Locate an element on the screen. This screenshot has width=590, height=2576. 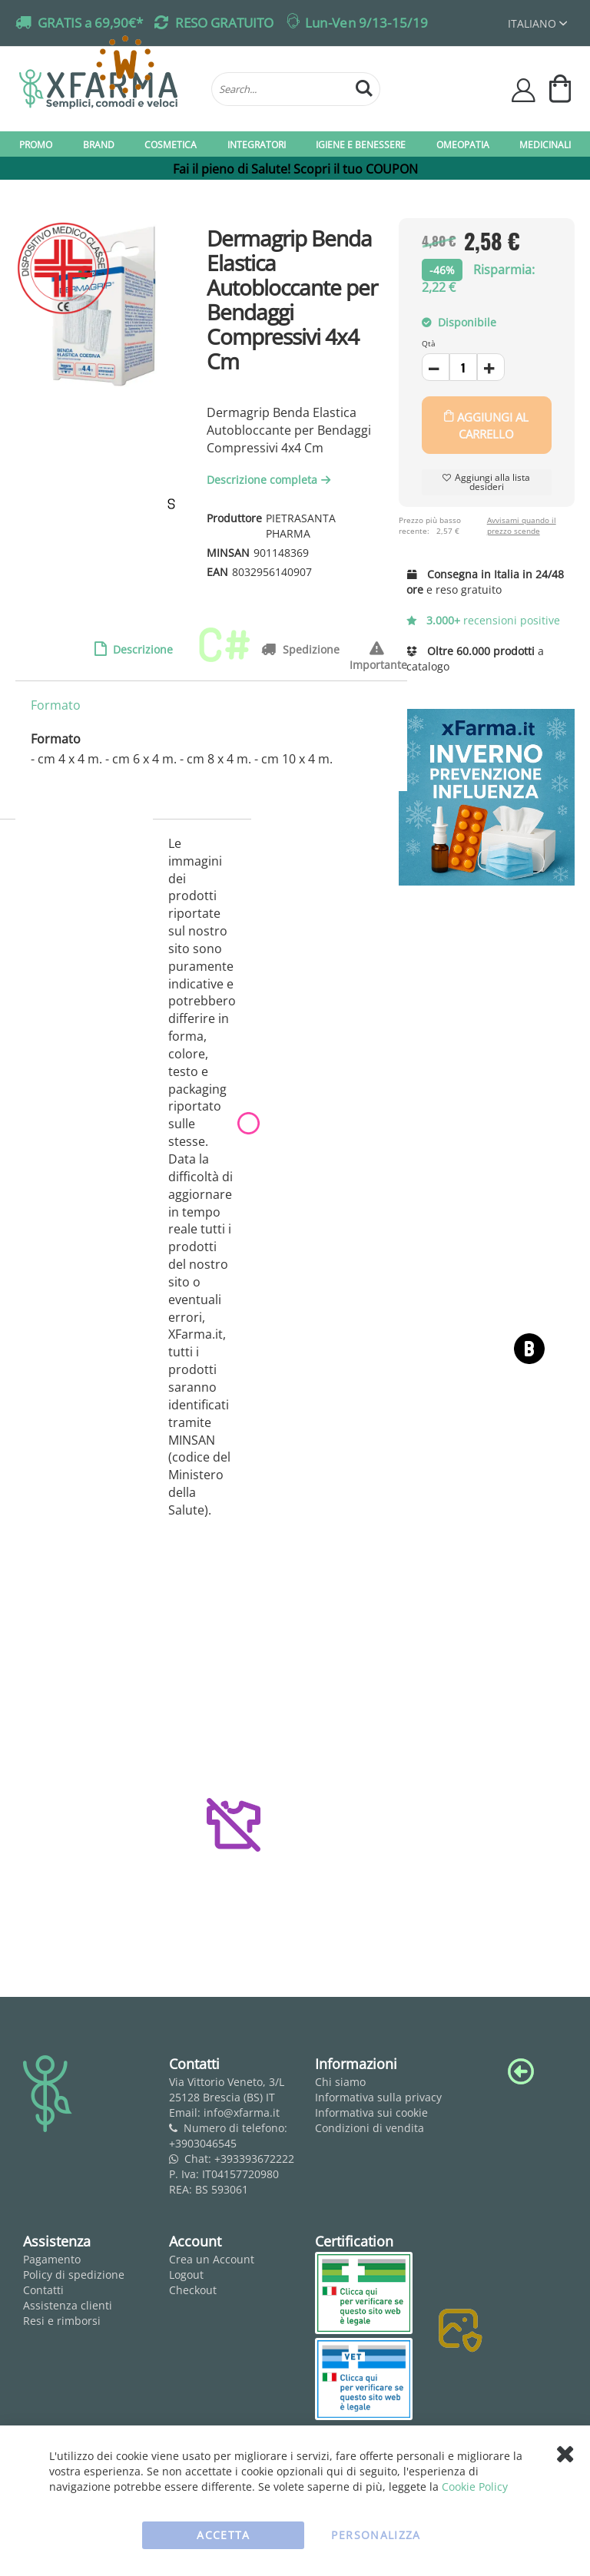
indicates c# programming language is located at coordinates (224, 644).